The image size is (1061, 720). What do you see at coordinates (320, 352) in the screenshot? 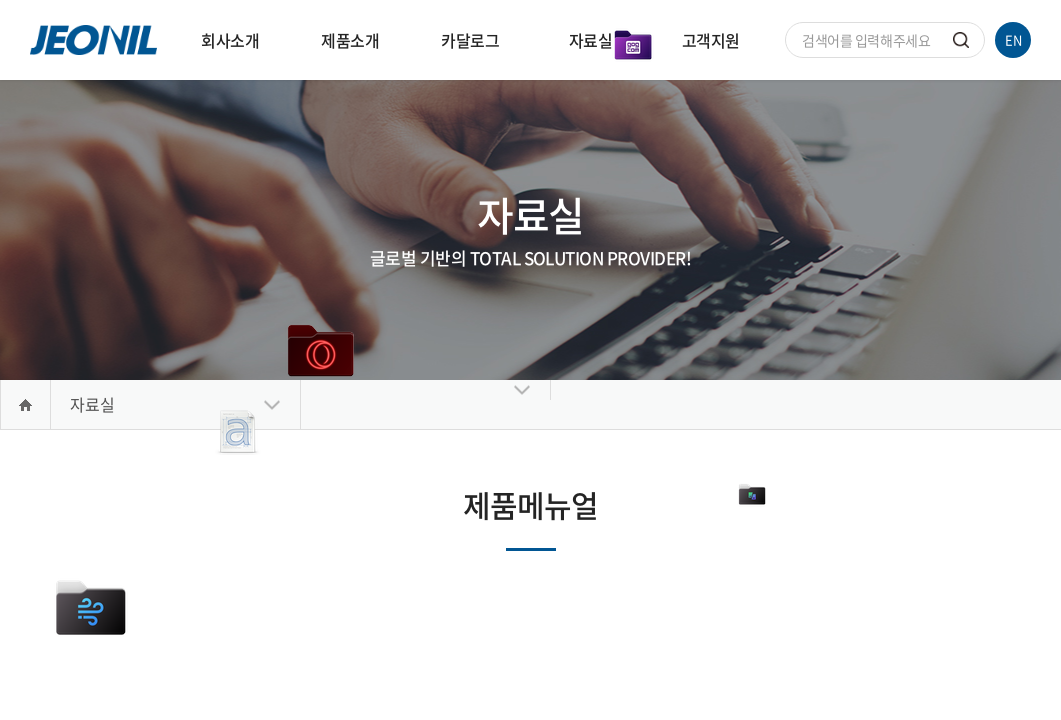
I see `open Opera GX browser files folder` at bounding box center [320, 352].